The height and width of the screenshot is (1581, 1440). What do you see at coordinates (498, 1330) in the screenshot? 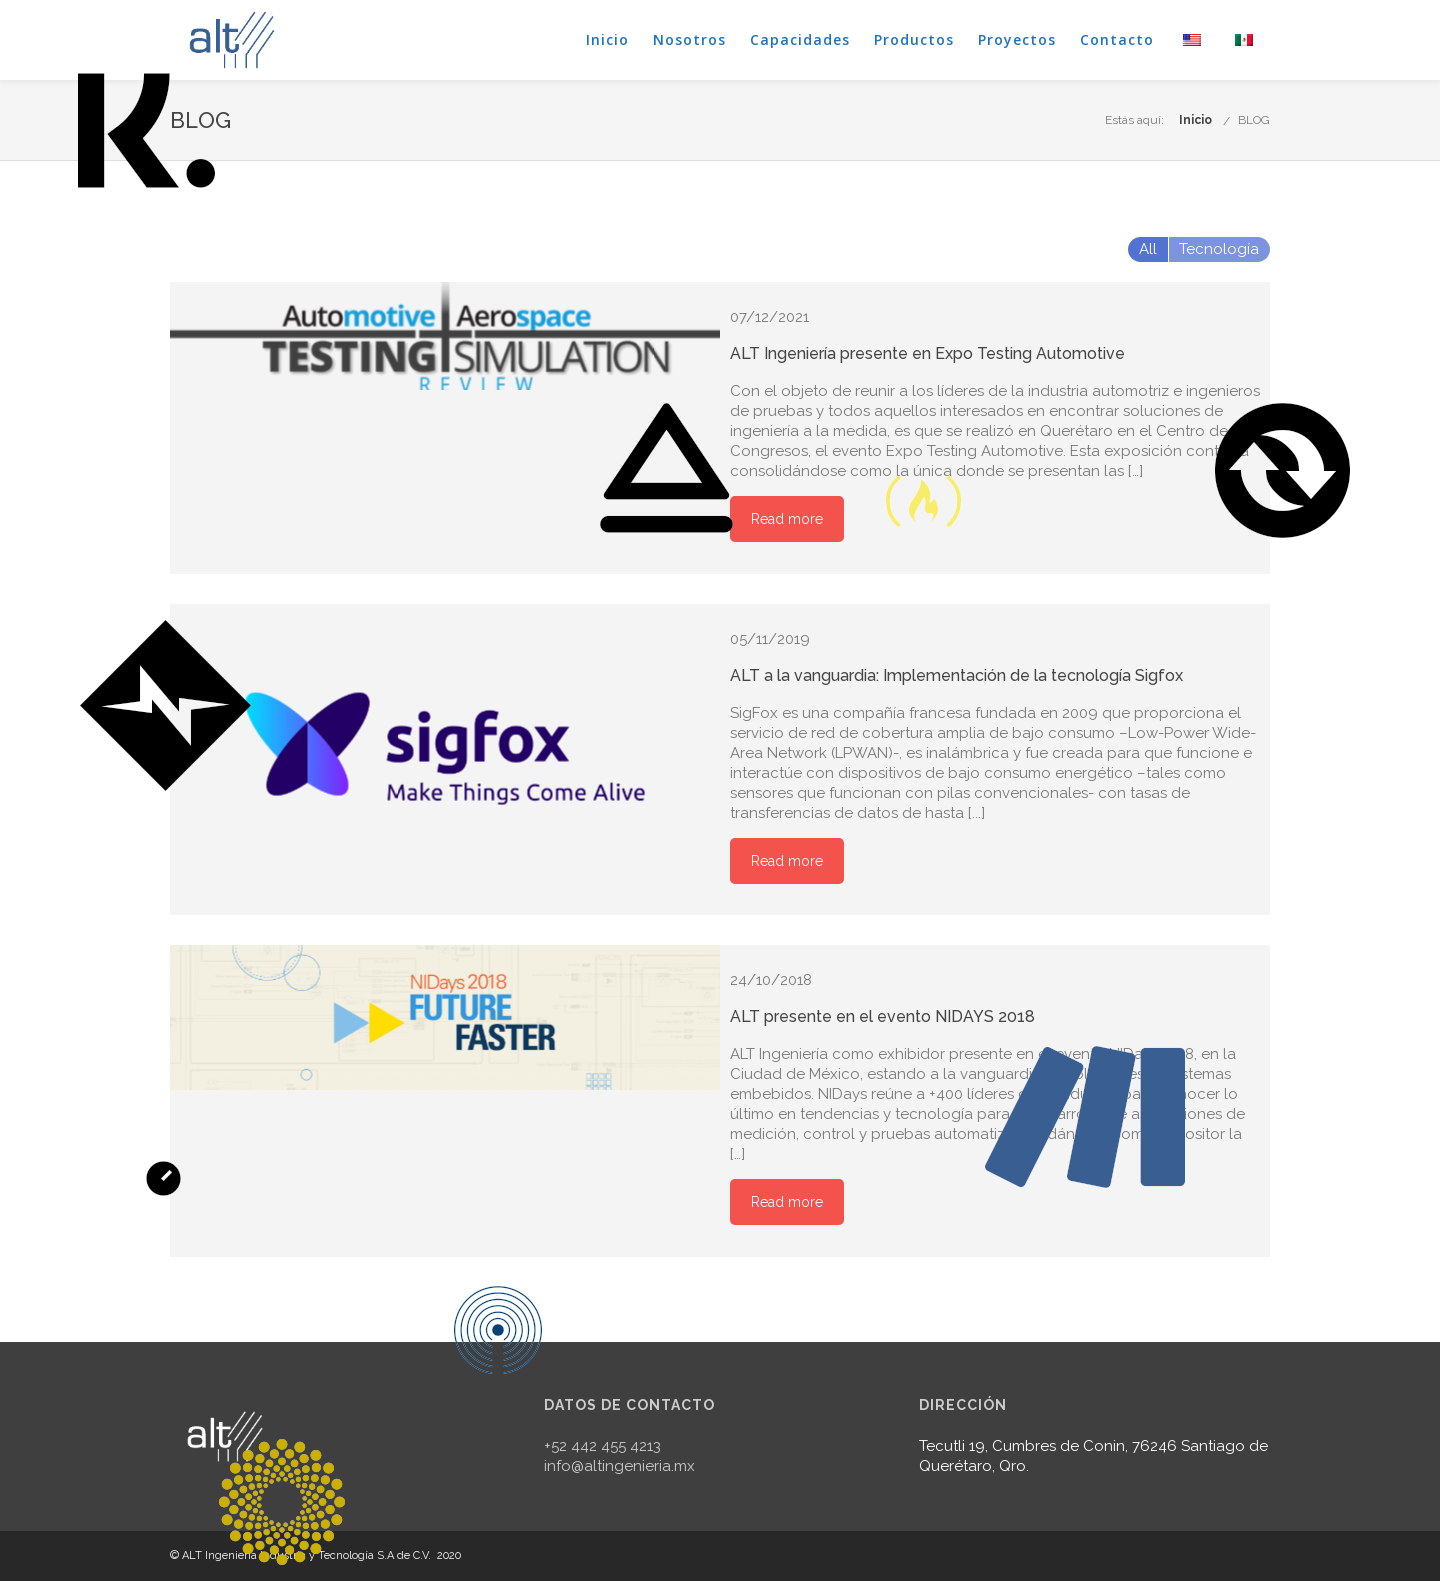
I see `iBeacon bluetooth proximity technology logo` at bounding box center [498, 1330].